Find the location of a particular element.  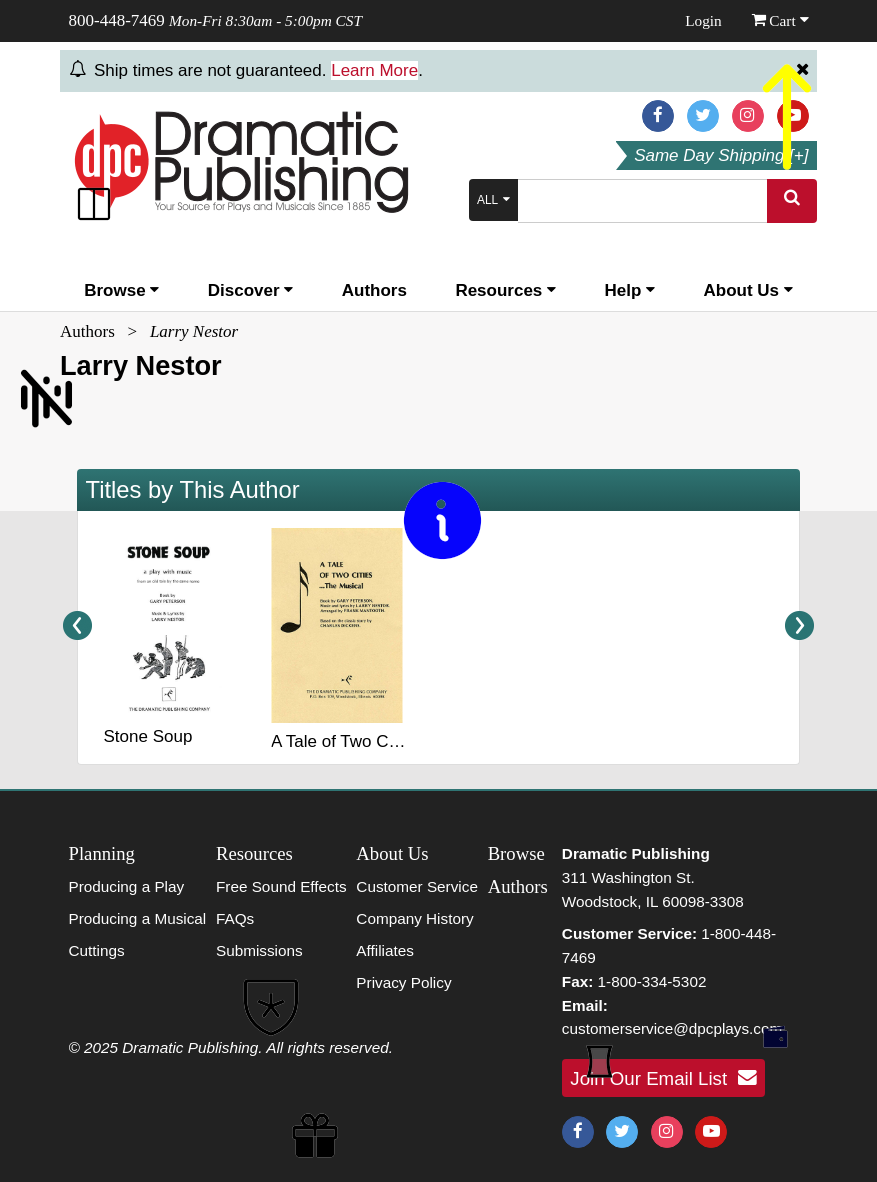

view or redeem a gift is located at coordinates (315, 1138).